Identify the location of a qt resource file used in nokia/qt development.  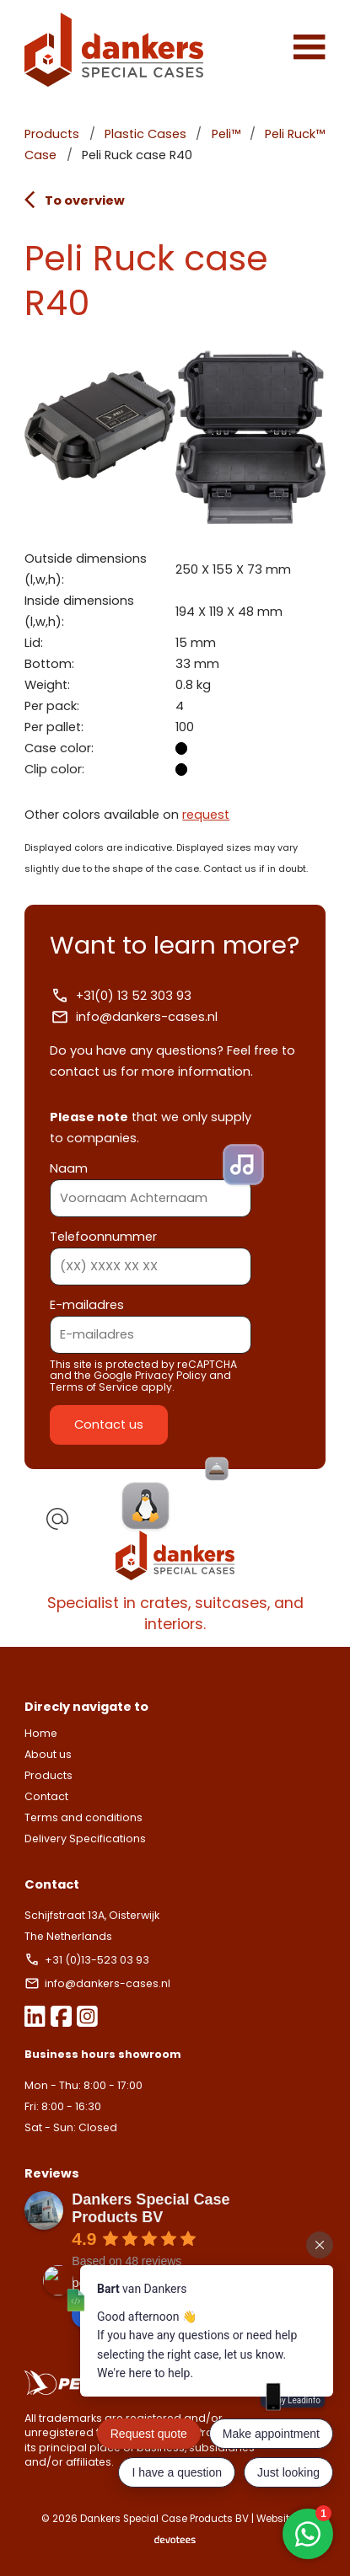
(76, 2301).